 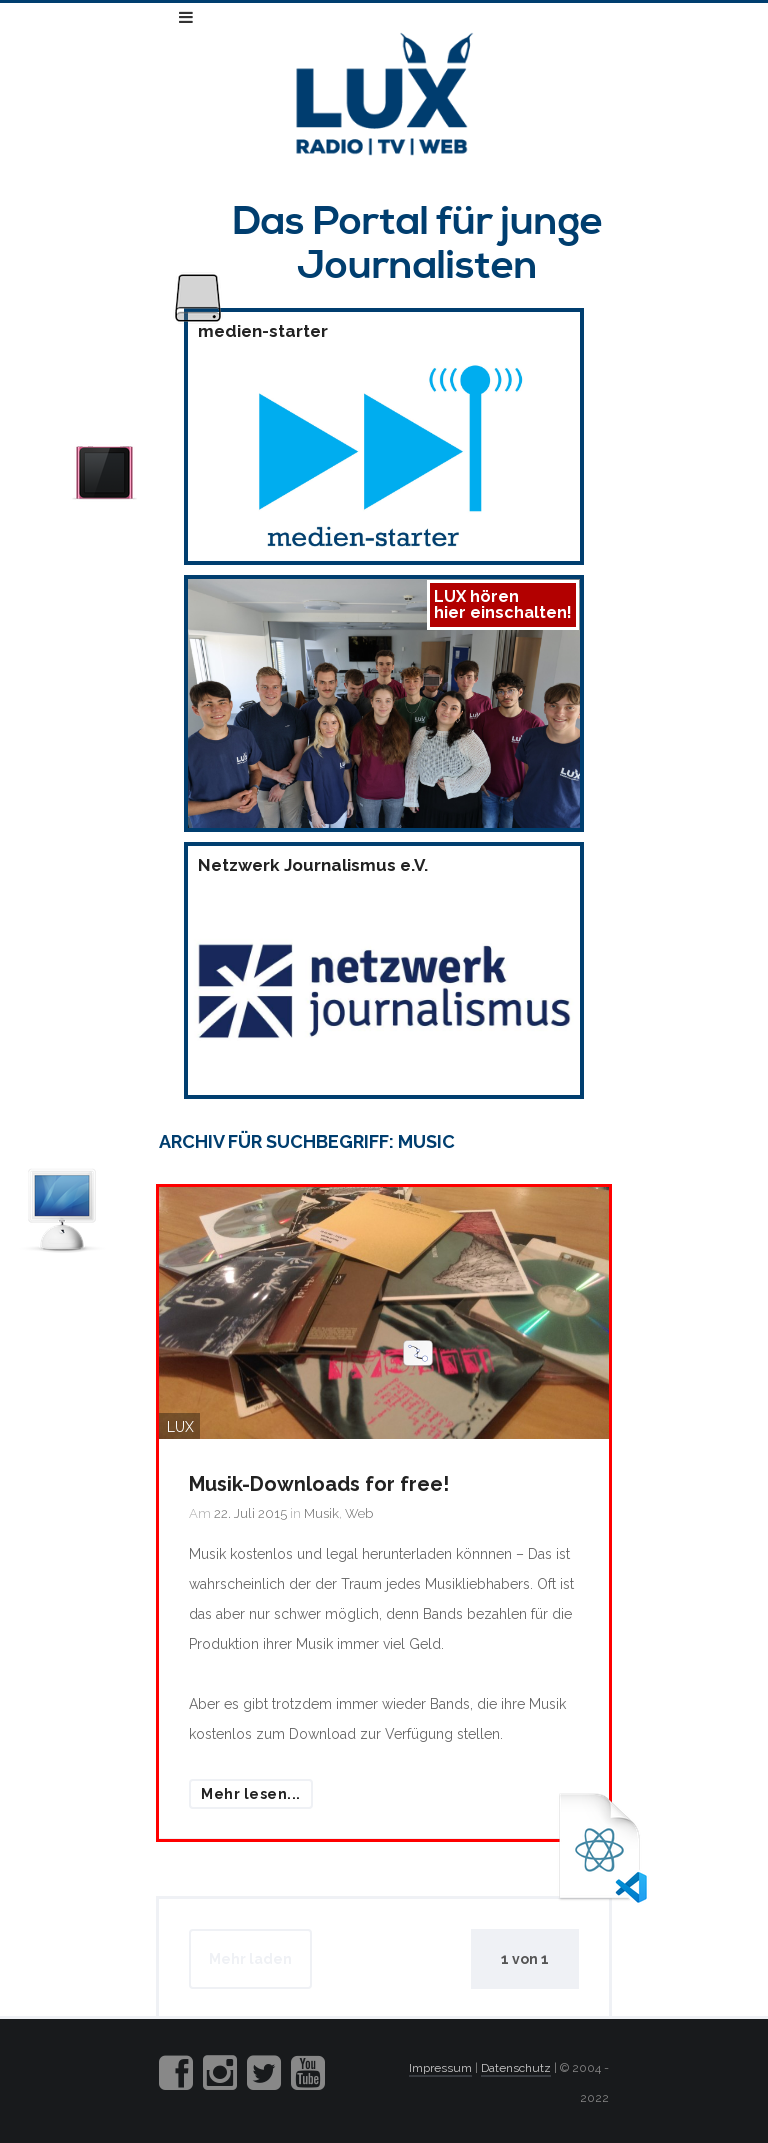 I want to click on access external drive in sidebar, so click(x=198, y=298).